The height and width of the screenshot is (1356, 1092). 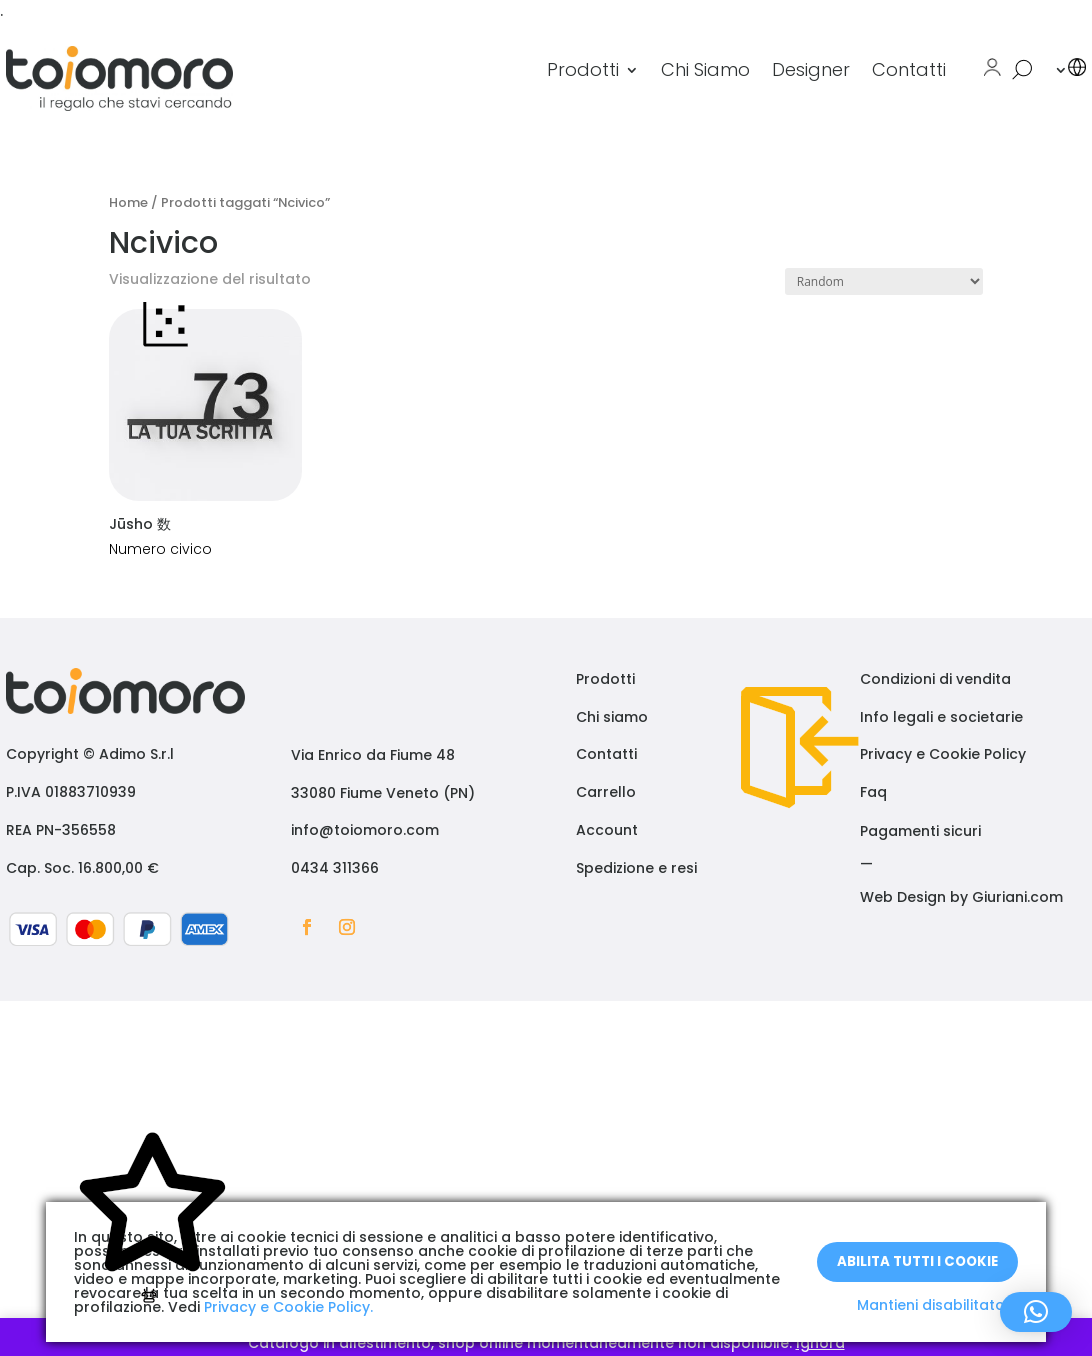 I want to click on add item to favorites, so click(x=152, y=1208).